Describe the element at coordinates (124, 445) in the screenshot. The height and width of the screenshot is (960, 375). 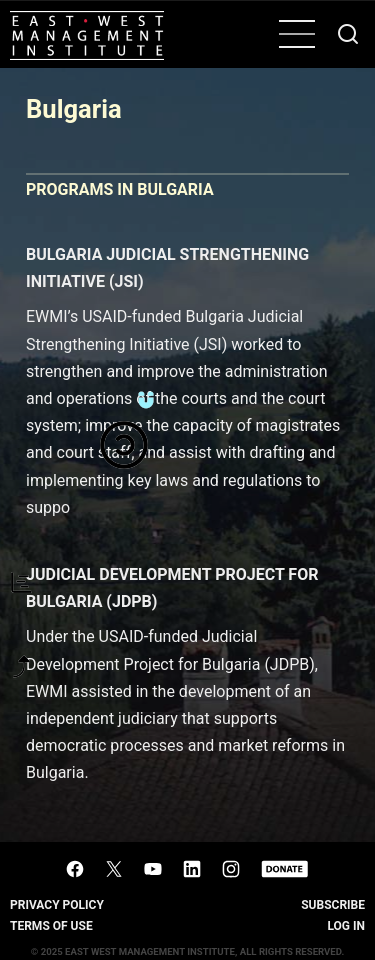
I see `indicates copyleft licensing for content or software` at that location.